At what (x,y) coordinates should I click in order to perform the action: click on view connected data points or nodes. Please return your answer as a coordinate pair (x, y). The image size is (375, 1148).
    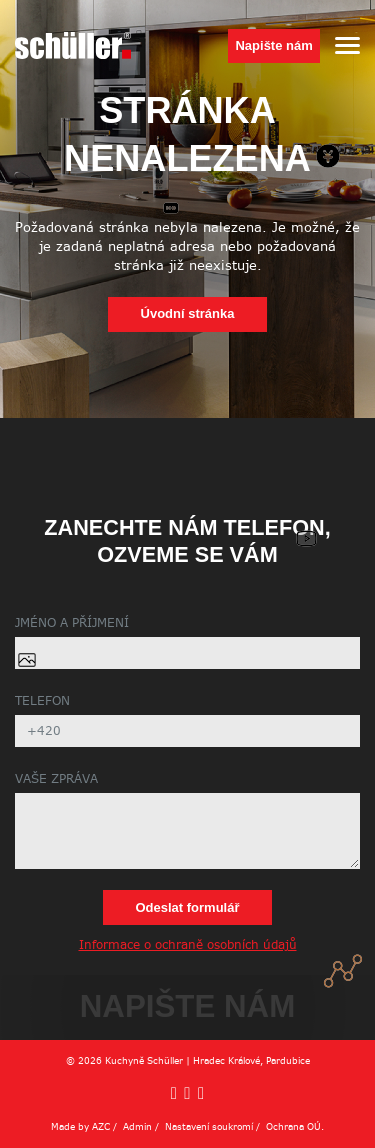
    Looking at the image, I should click on (343, 971).